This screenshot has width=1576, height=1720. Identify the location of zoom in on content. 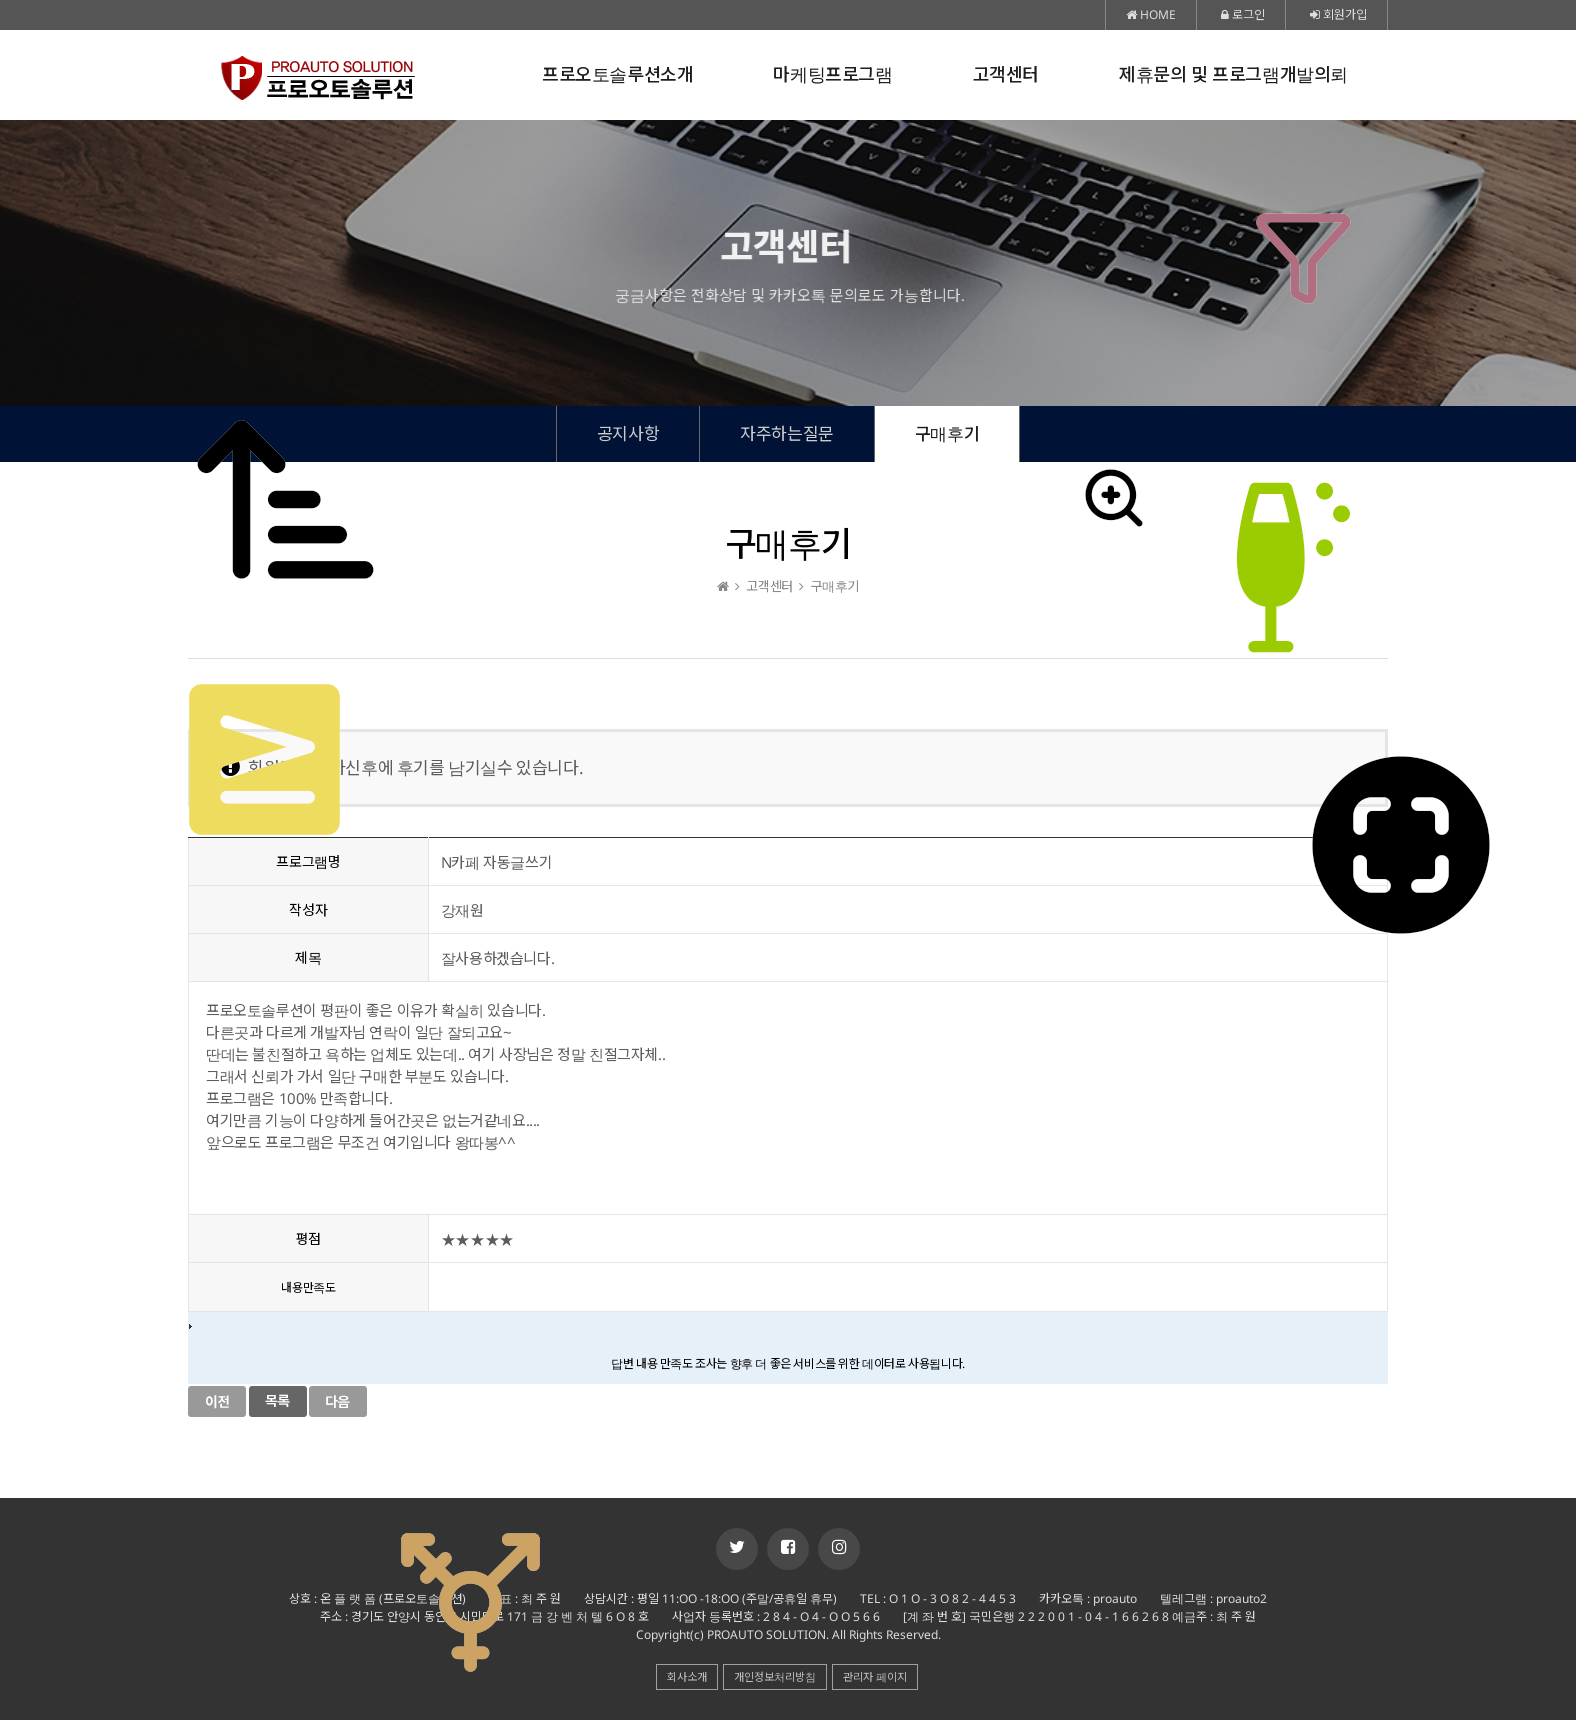
(1114, 498).